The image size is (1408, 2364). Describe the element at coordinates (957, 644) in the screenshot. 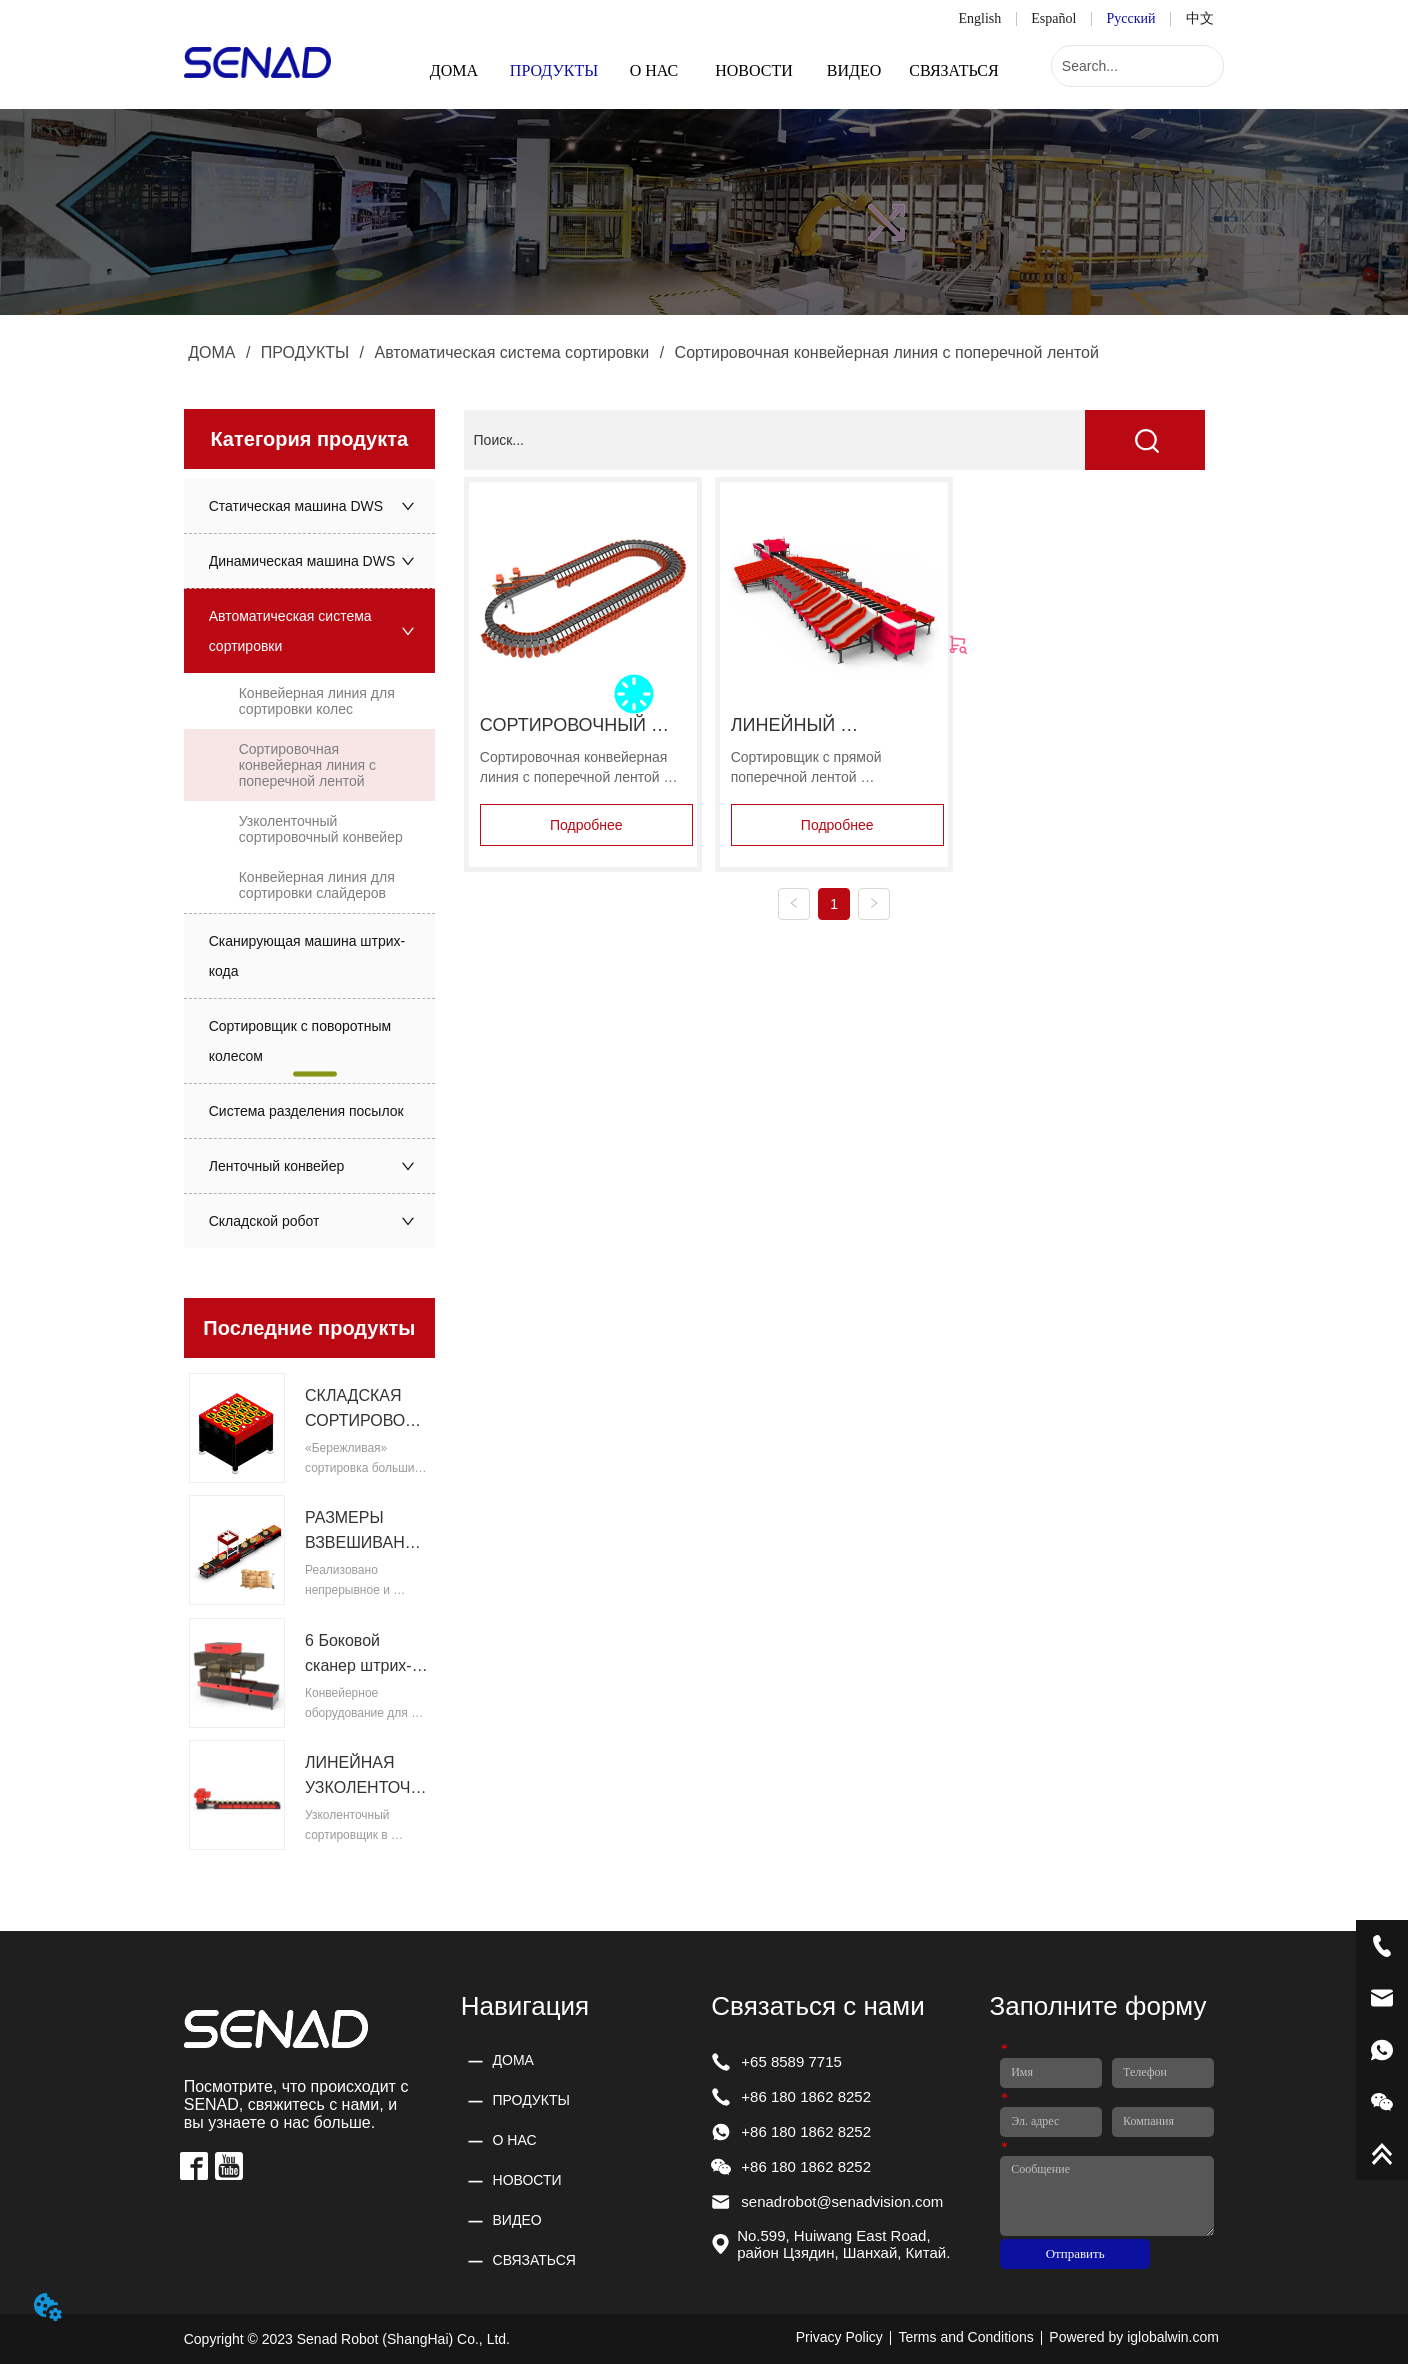

I see `search within your shopping cart` at that location.